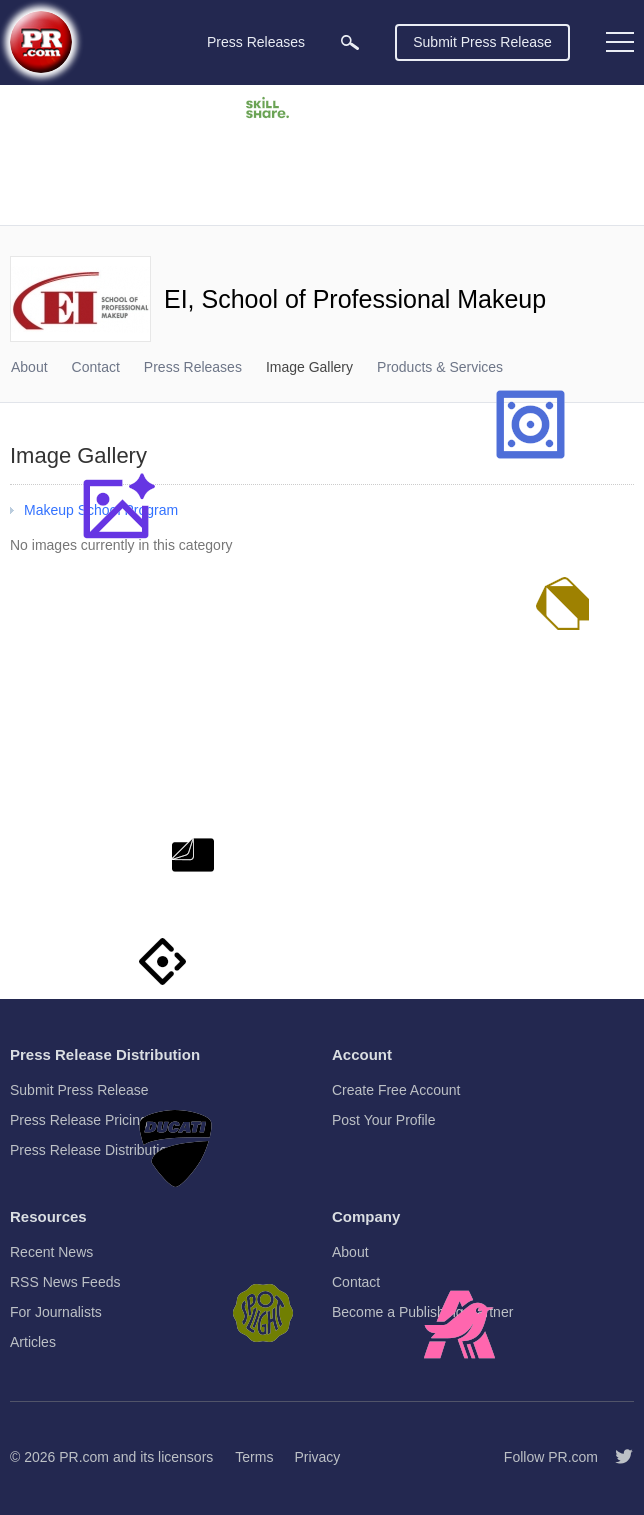  I want to click on open the Skillshare app, so click(267, 107).